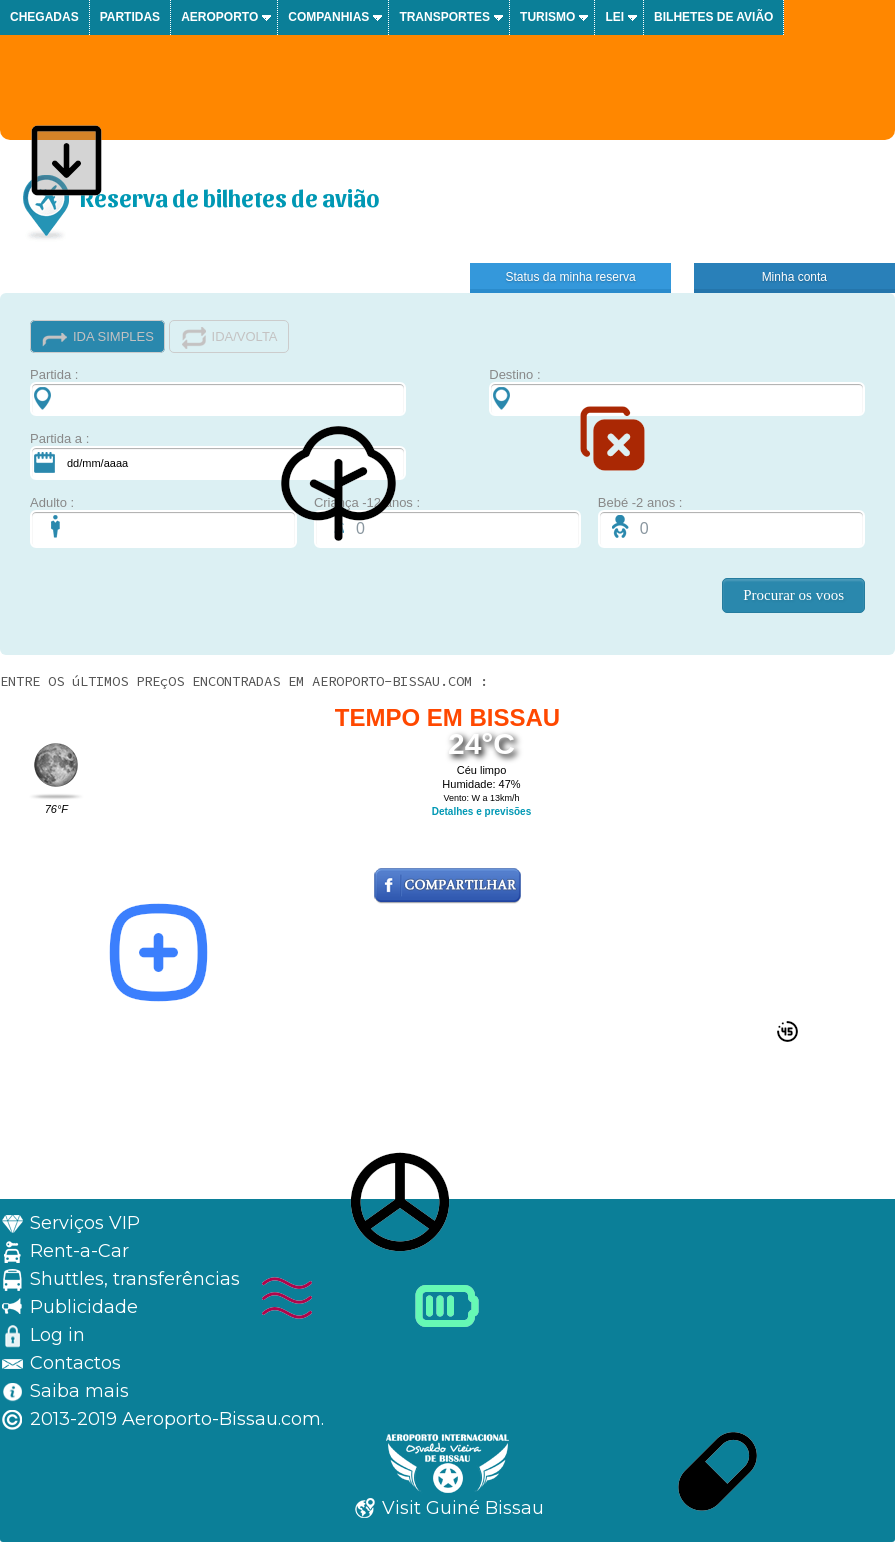  What do you see at coordinates (447, 1306) in the screenshot?
I see `indicates battery at 75% charge` at bounding box center [447, 1306].